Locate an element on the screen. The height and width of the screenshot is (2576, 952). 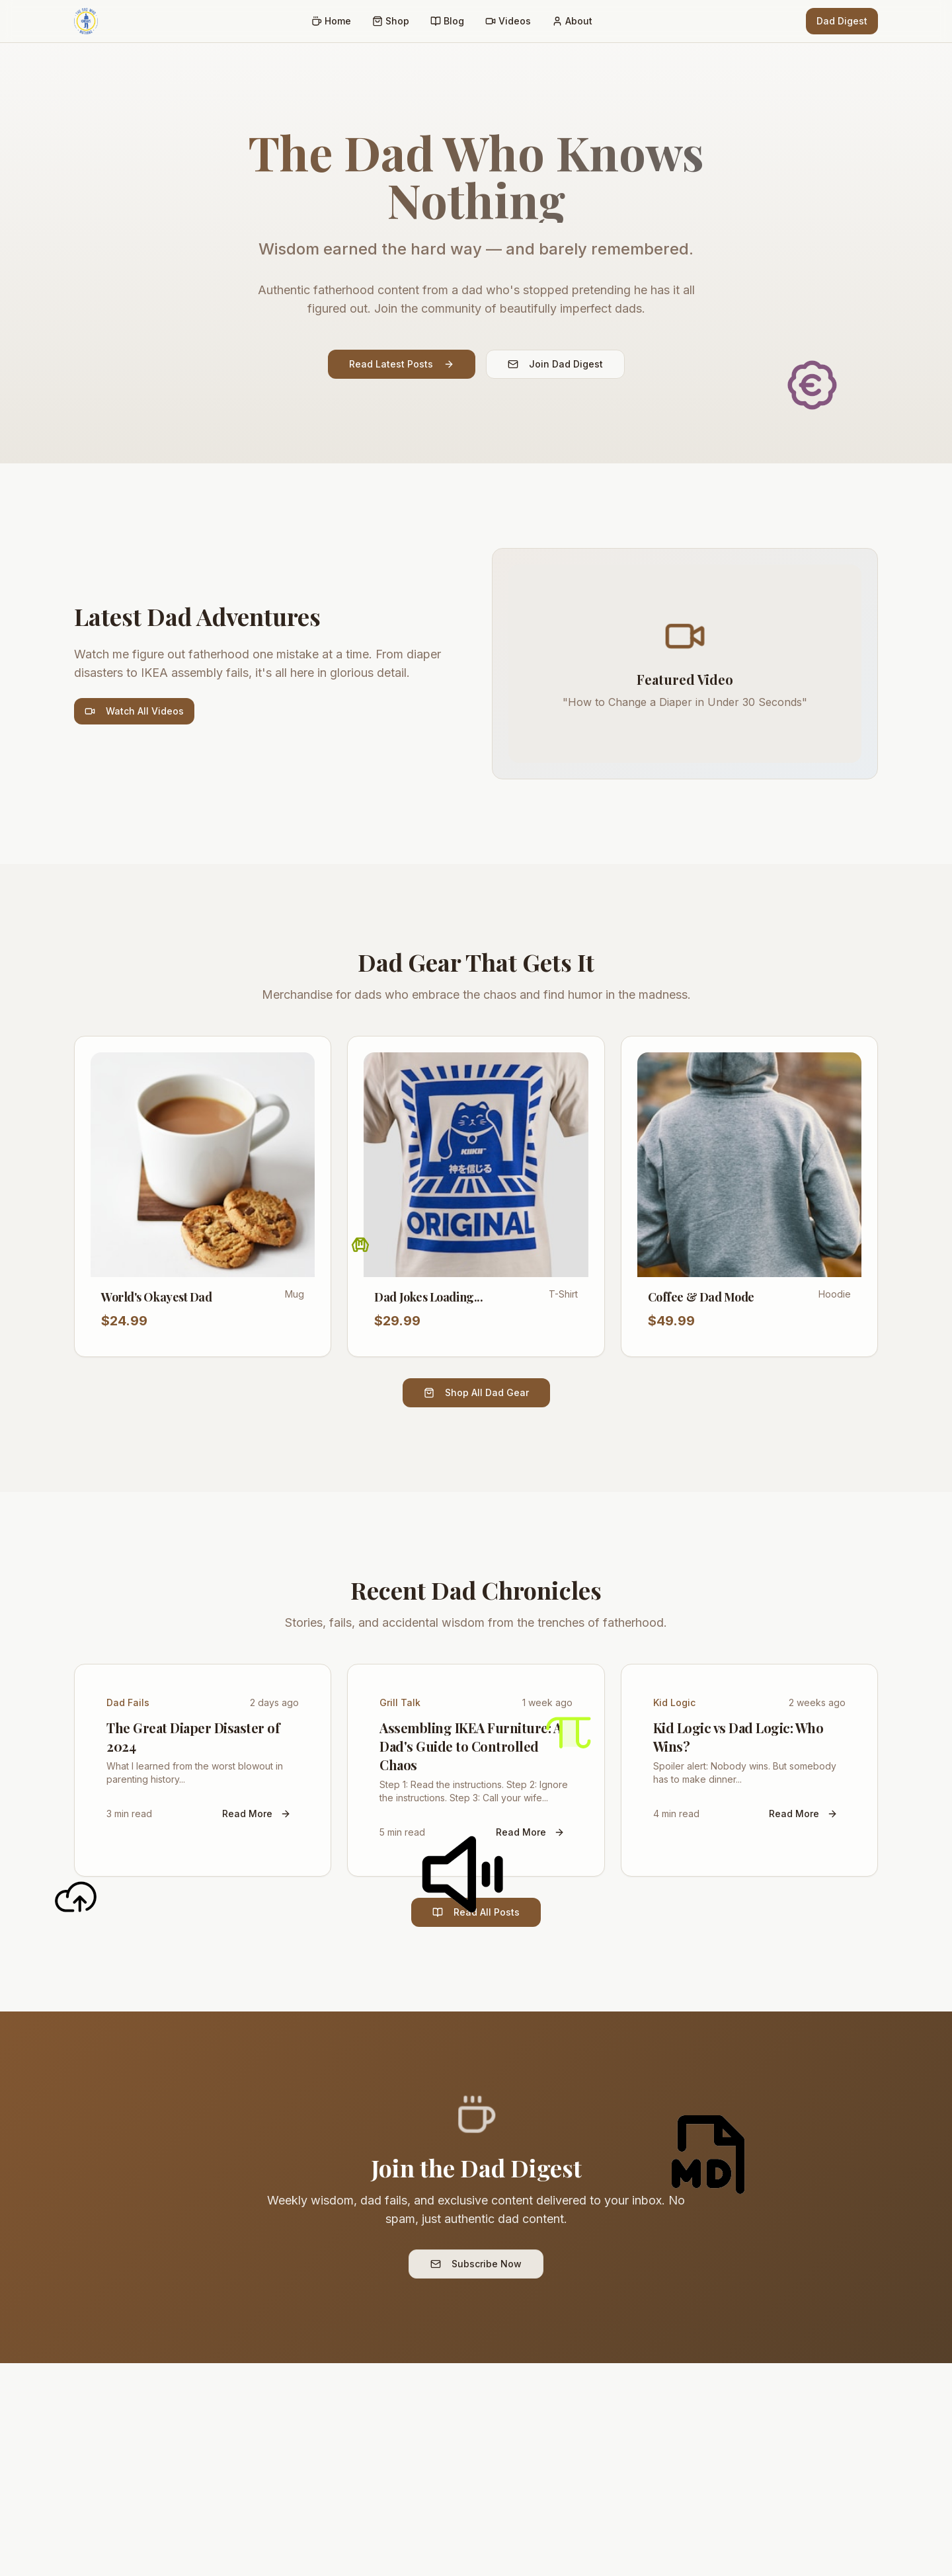
increase or maximize volume is located at coordinates (460, 1874).